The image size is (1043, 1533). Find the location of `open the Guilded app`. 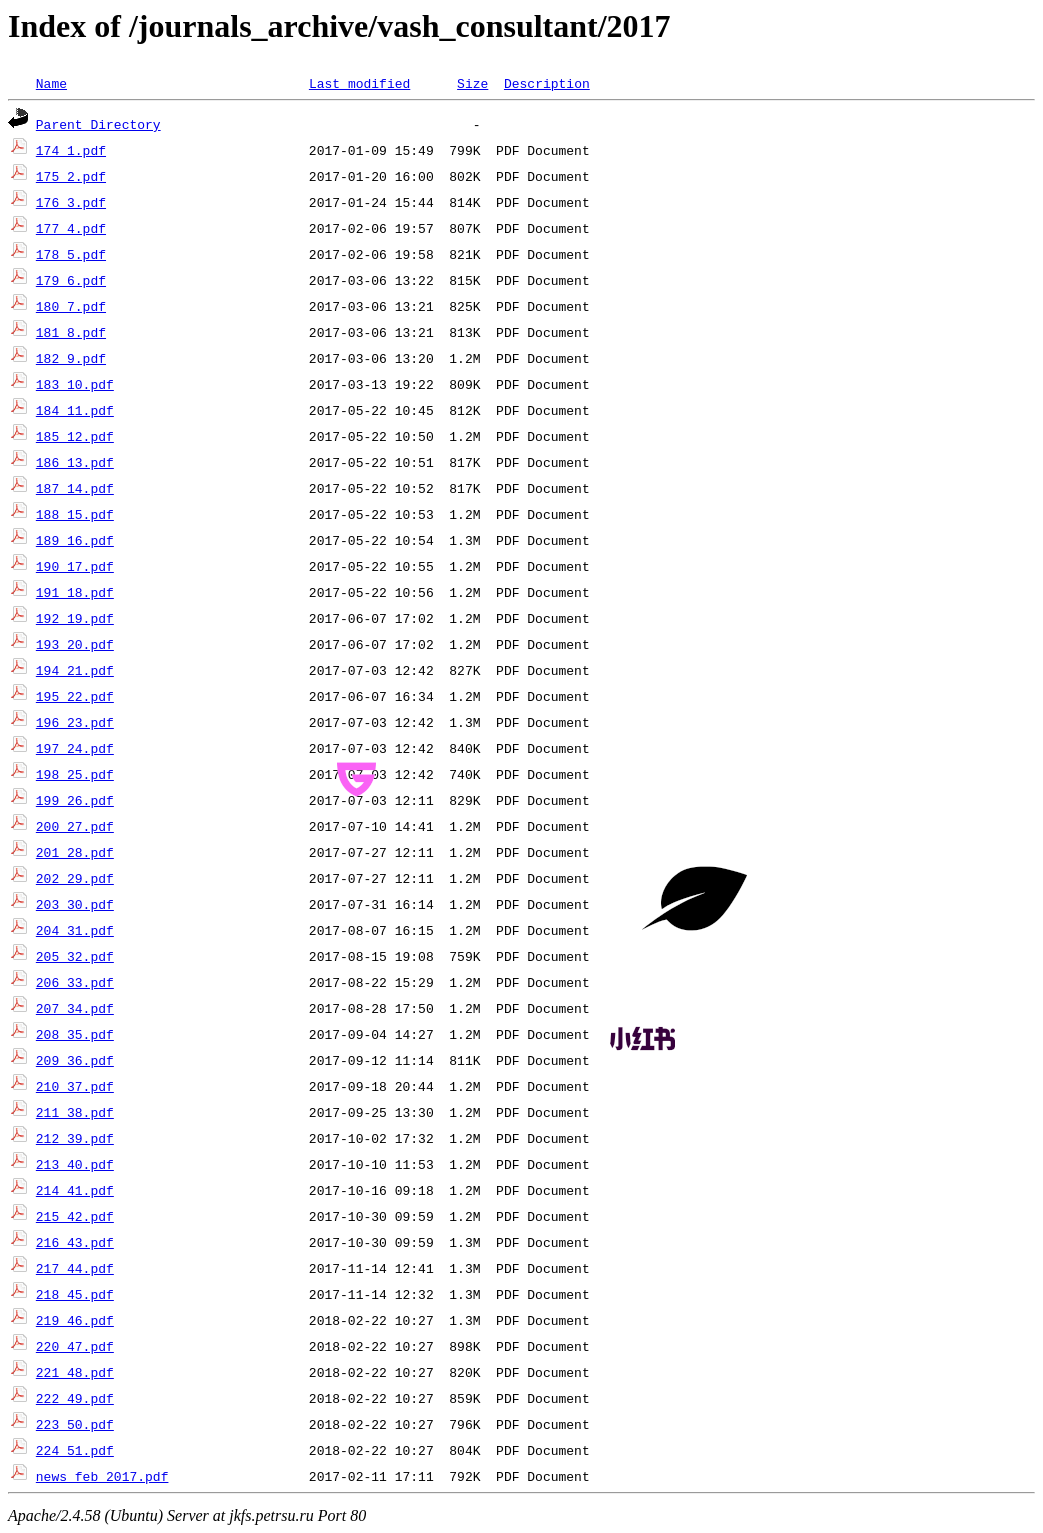

open the Guilded app is located at coordinates (356, 779).